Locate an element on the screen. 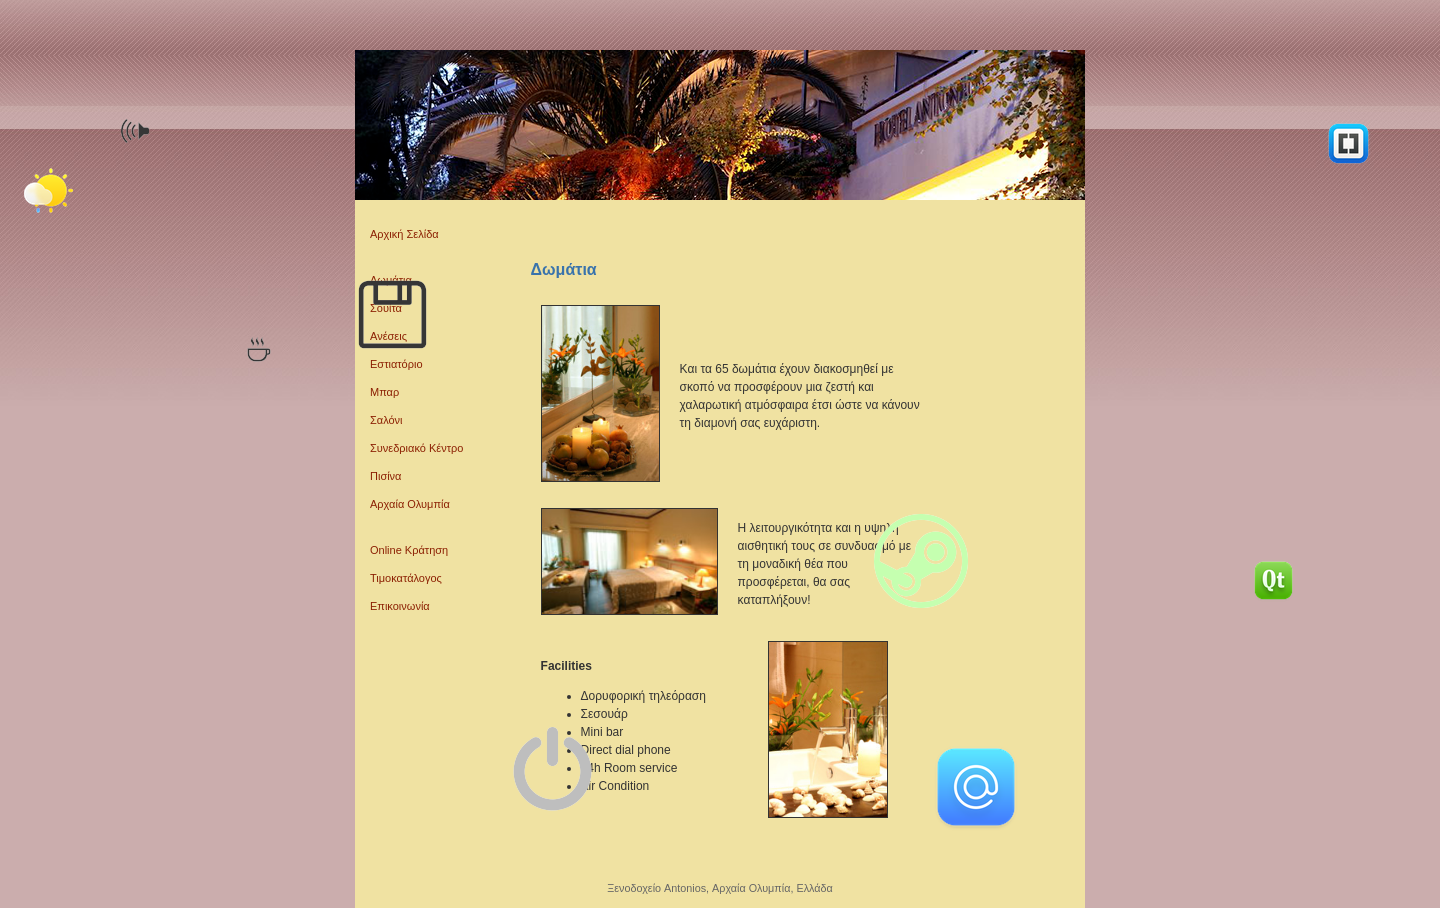  open steam gaming platform is located at coordinates (921, 561).